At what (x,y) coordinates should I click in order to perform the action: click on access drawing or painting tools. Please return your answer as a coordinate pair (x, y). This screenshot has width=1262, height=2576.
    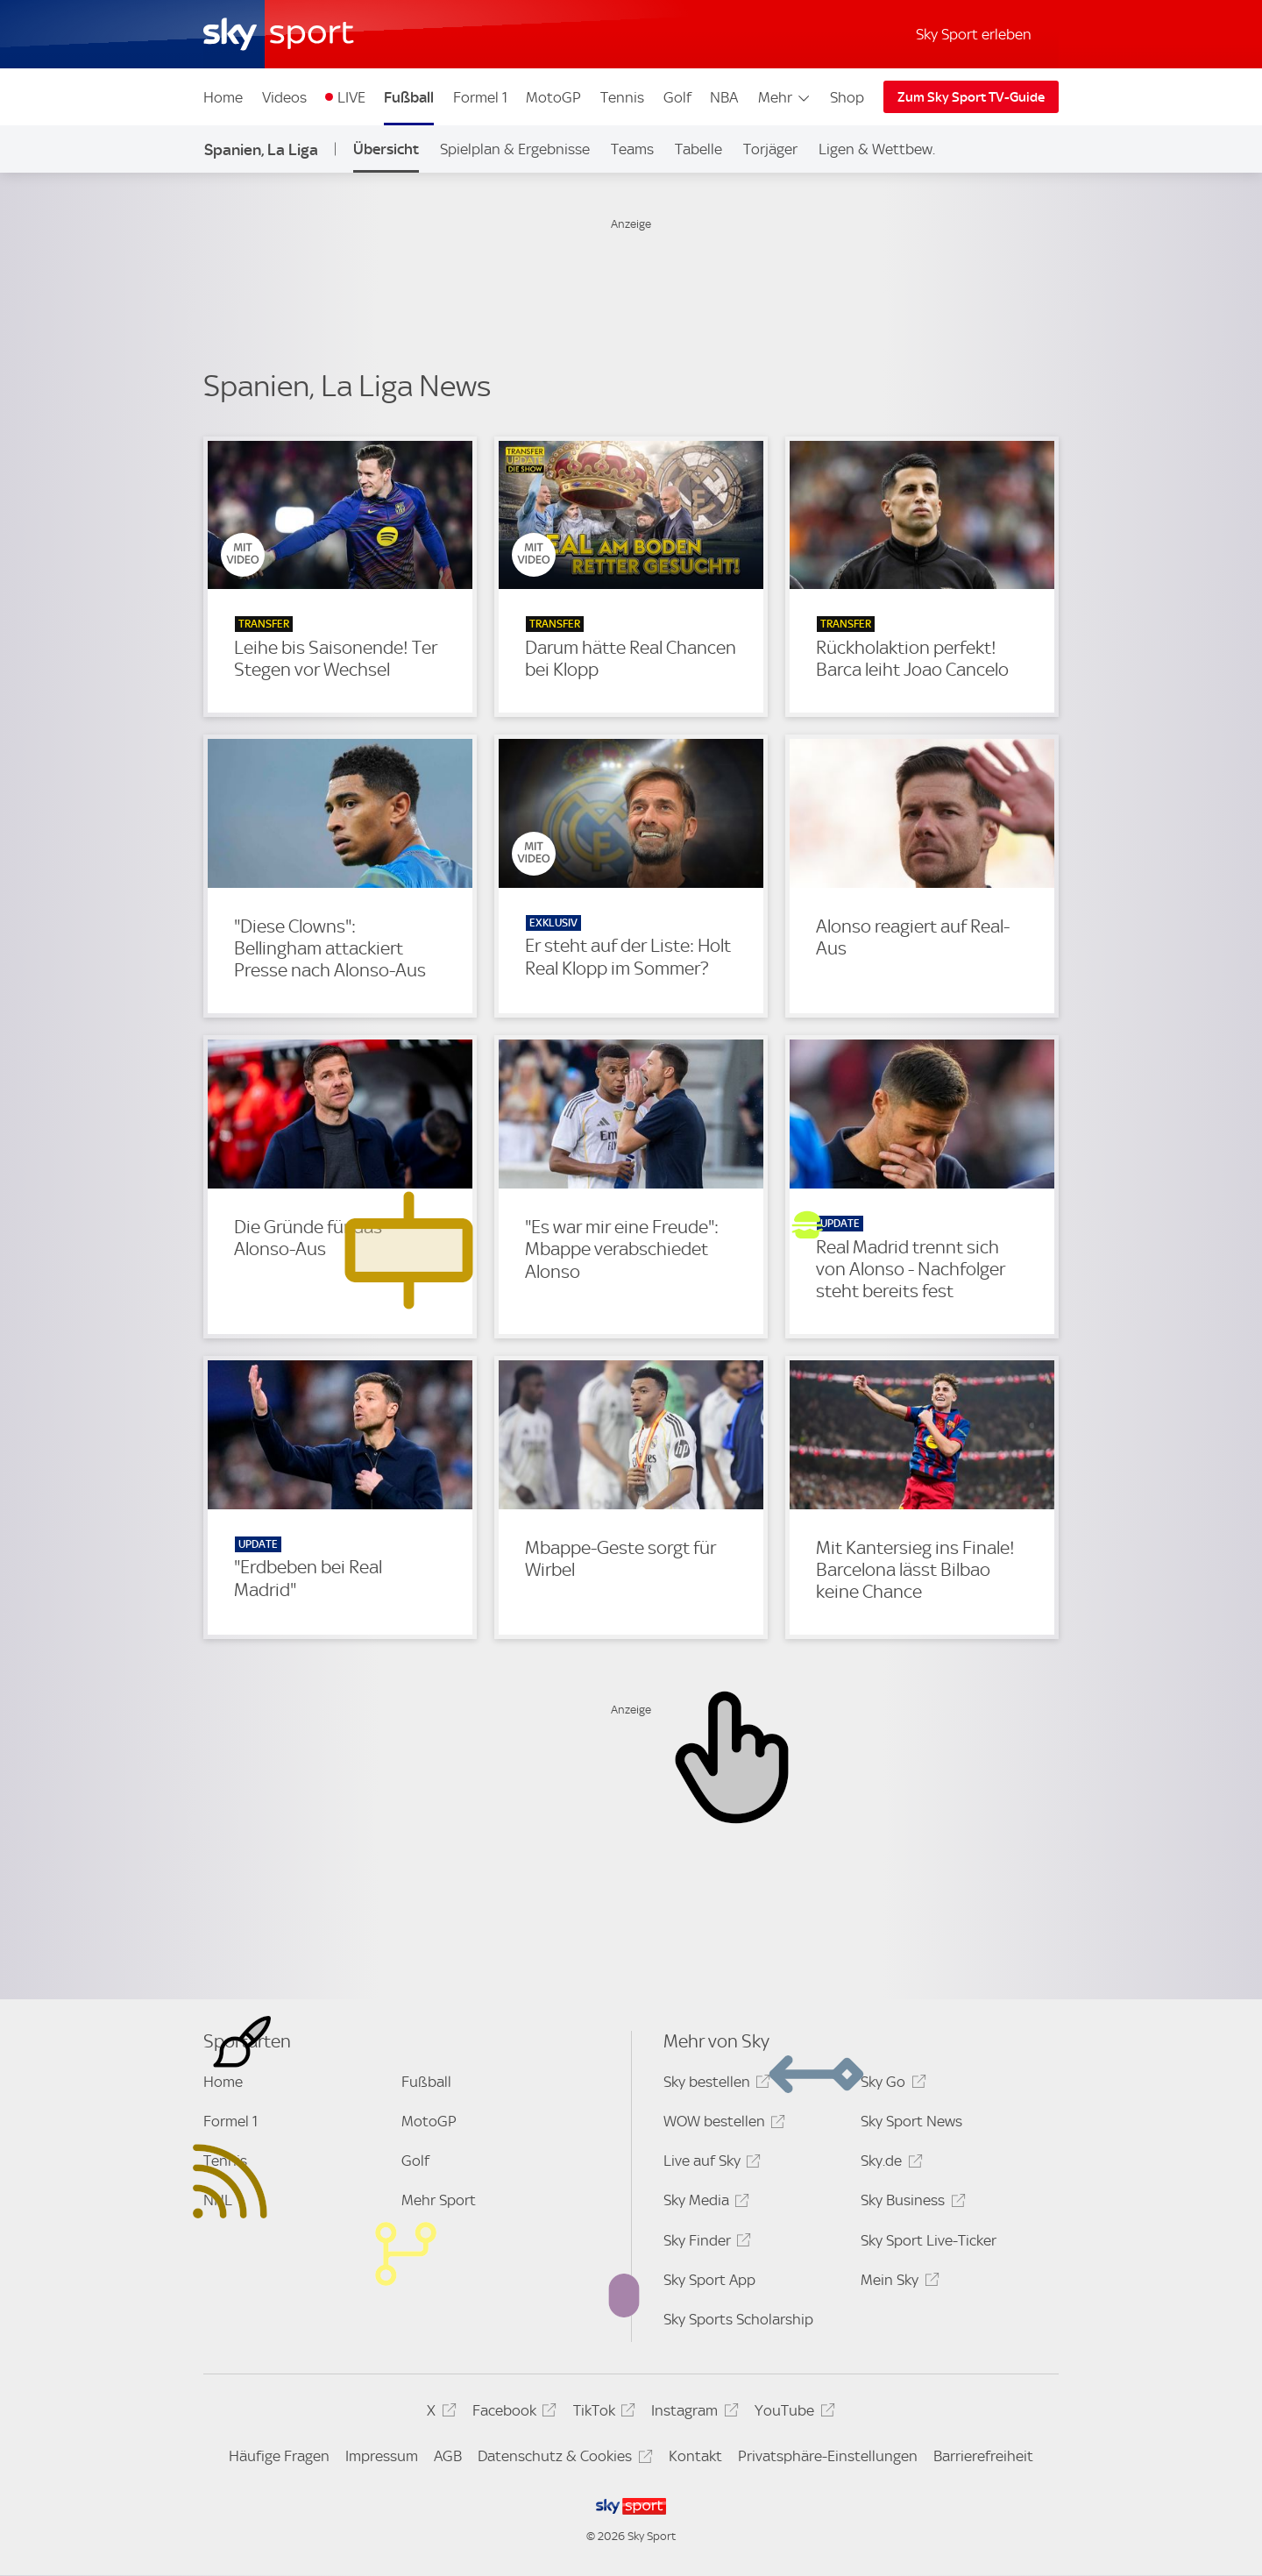
    Looking at the image, I should click on (244, 2042).